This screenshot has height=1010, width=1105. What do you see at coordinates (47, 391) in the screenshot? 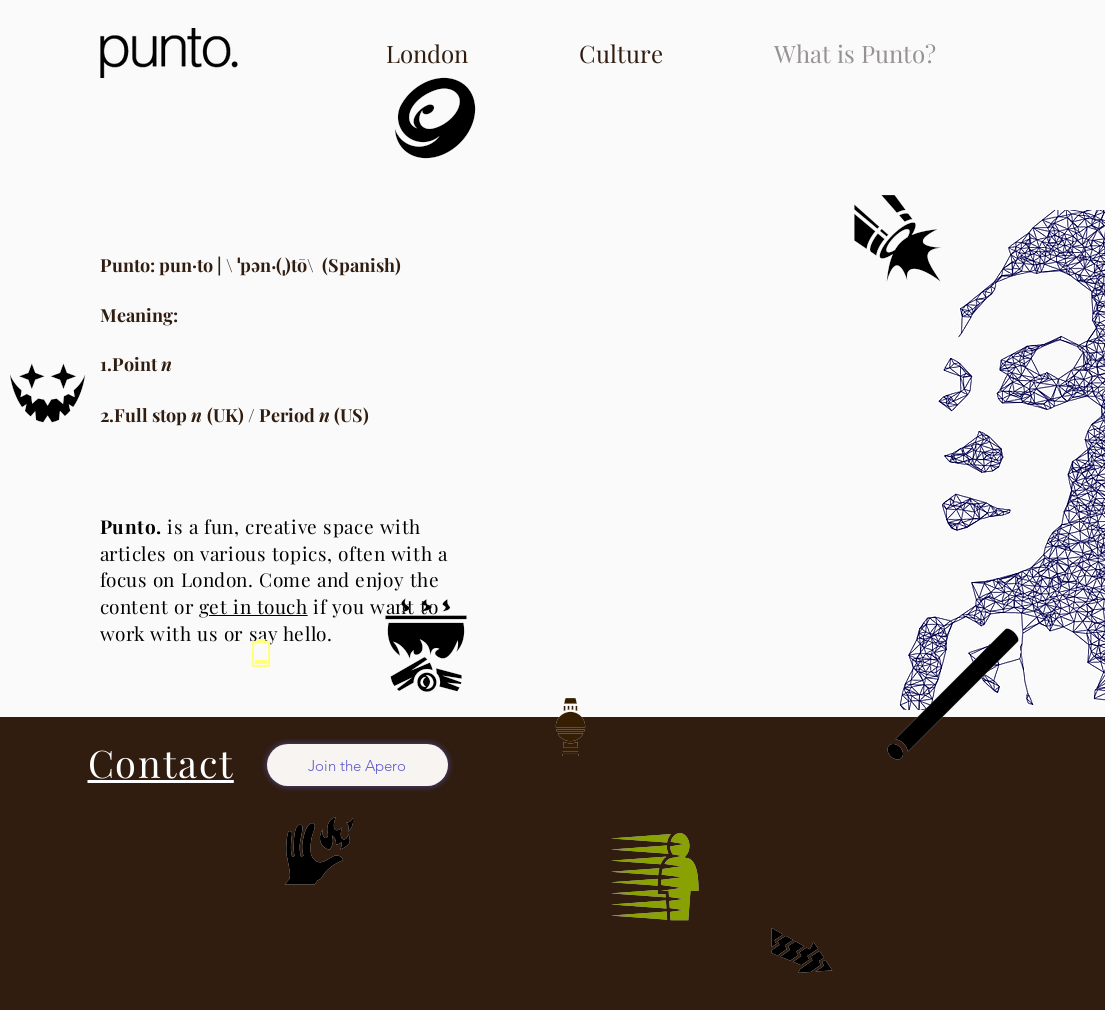
I see `indicates a delighted or excited mood` at bounding box center [47, 391].